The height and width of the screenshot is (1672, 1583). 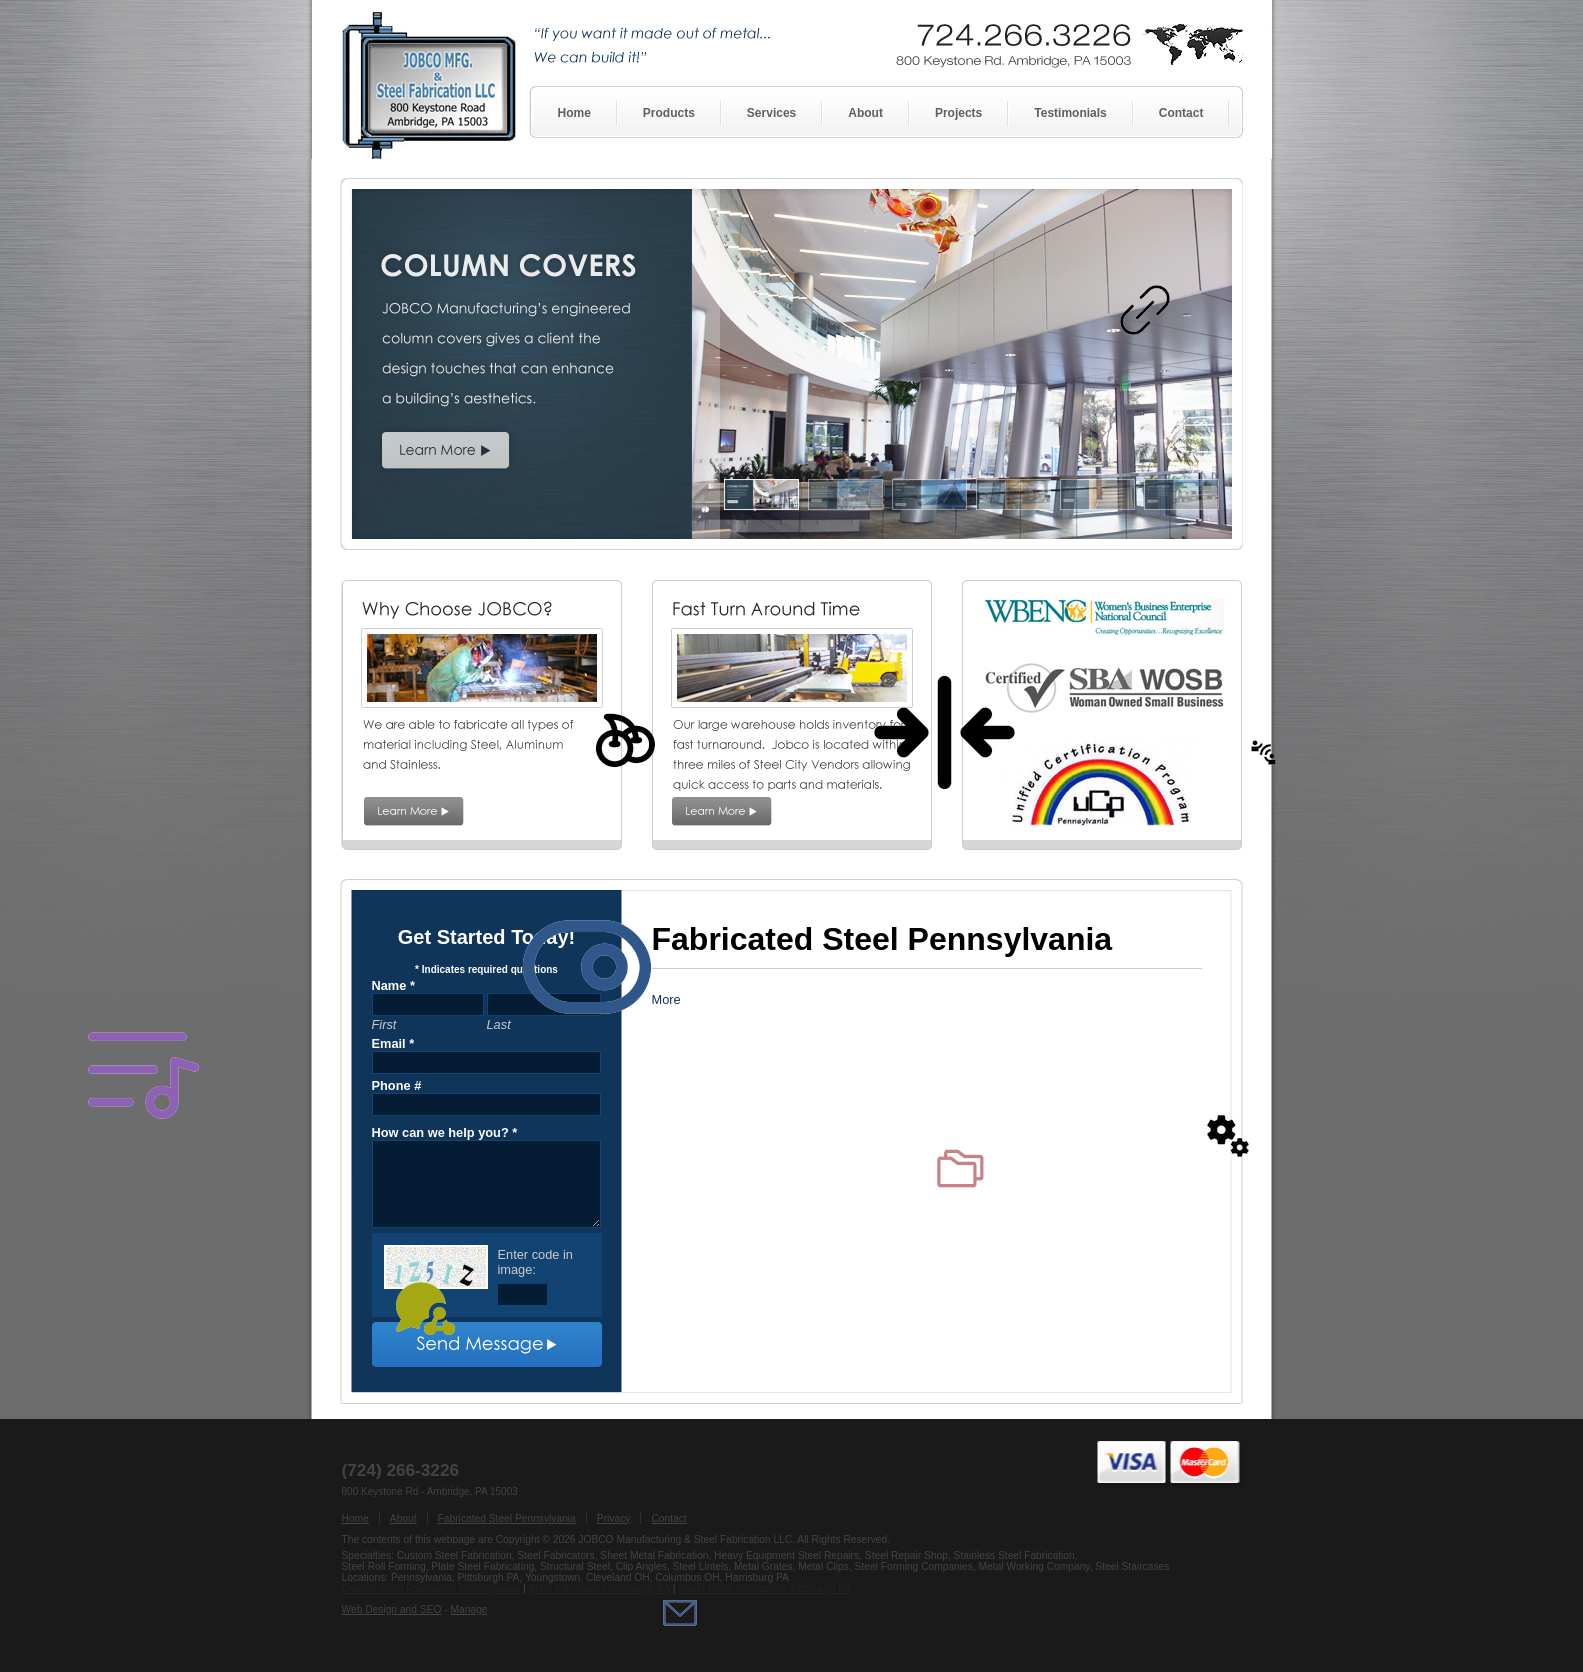 What do you see at coordinates (959, 1168) in the screenshot?
I see `browse all folders` at bounding box center [959, 1168].